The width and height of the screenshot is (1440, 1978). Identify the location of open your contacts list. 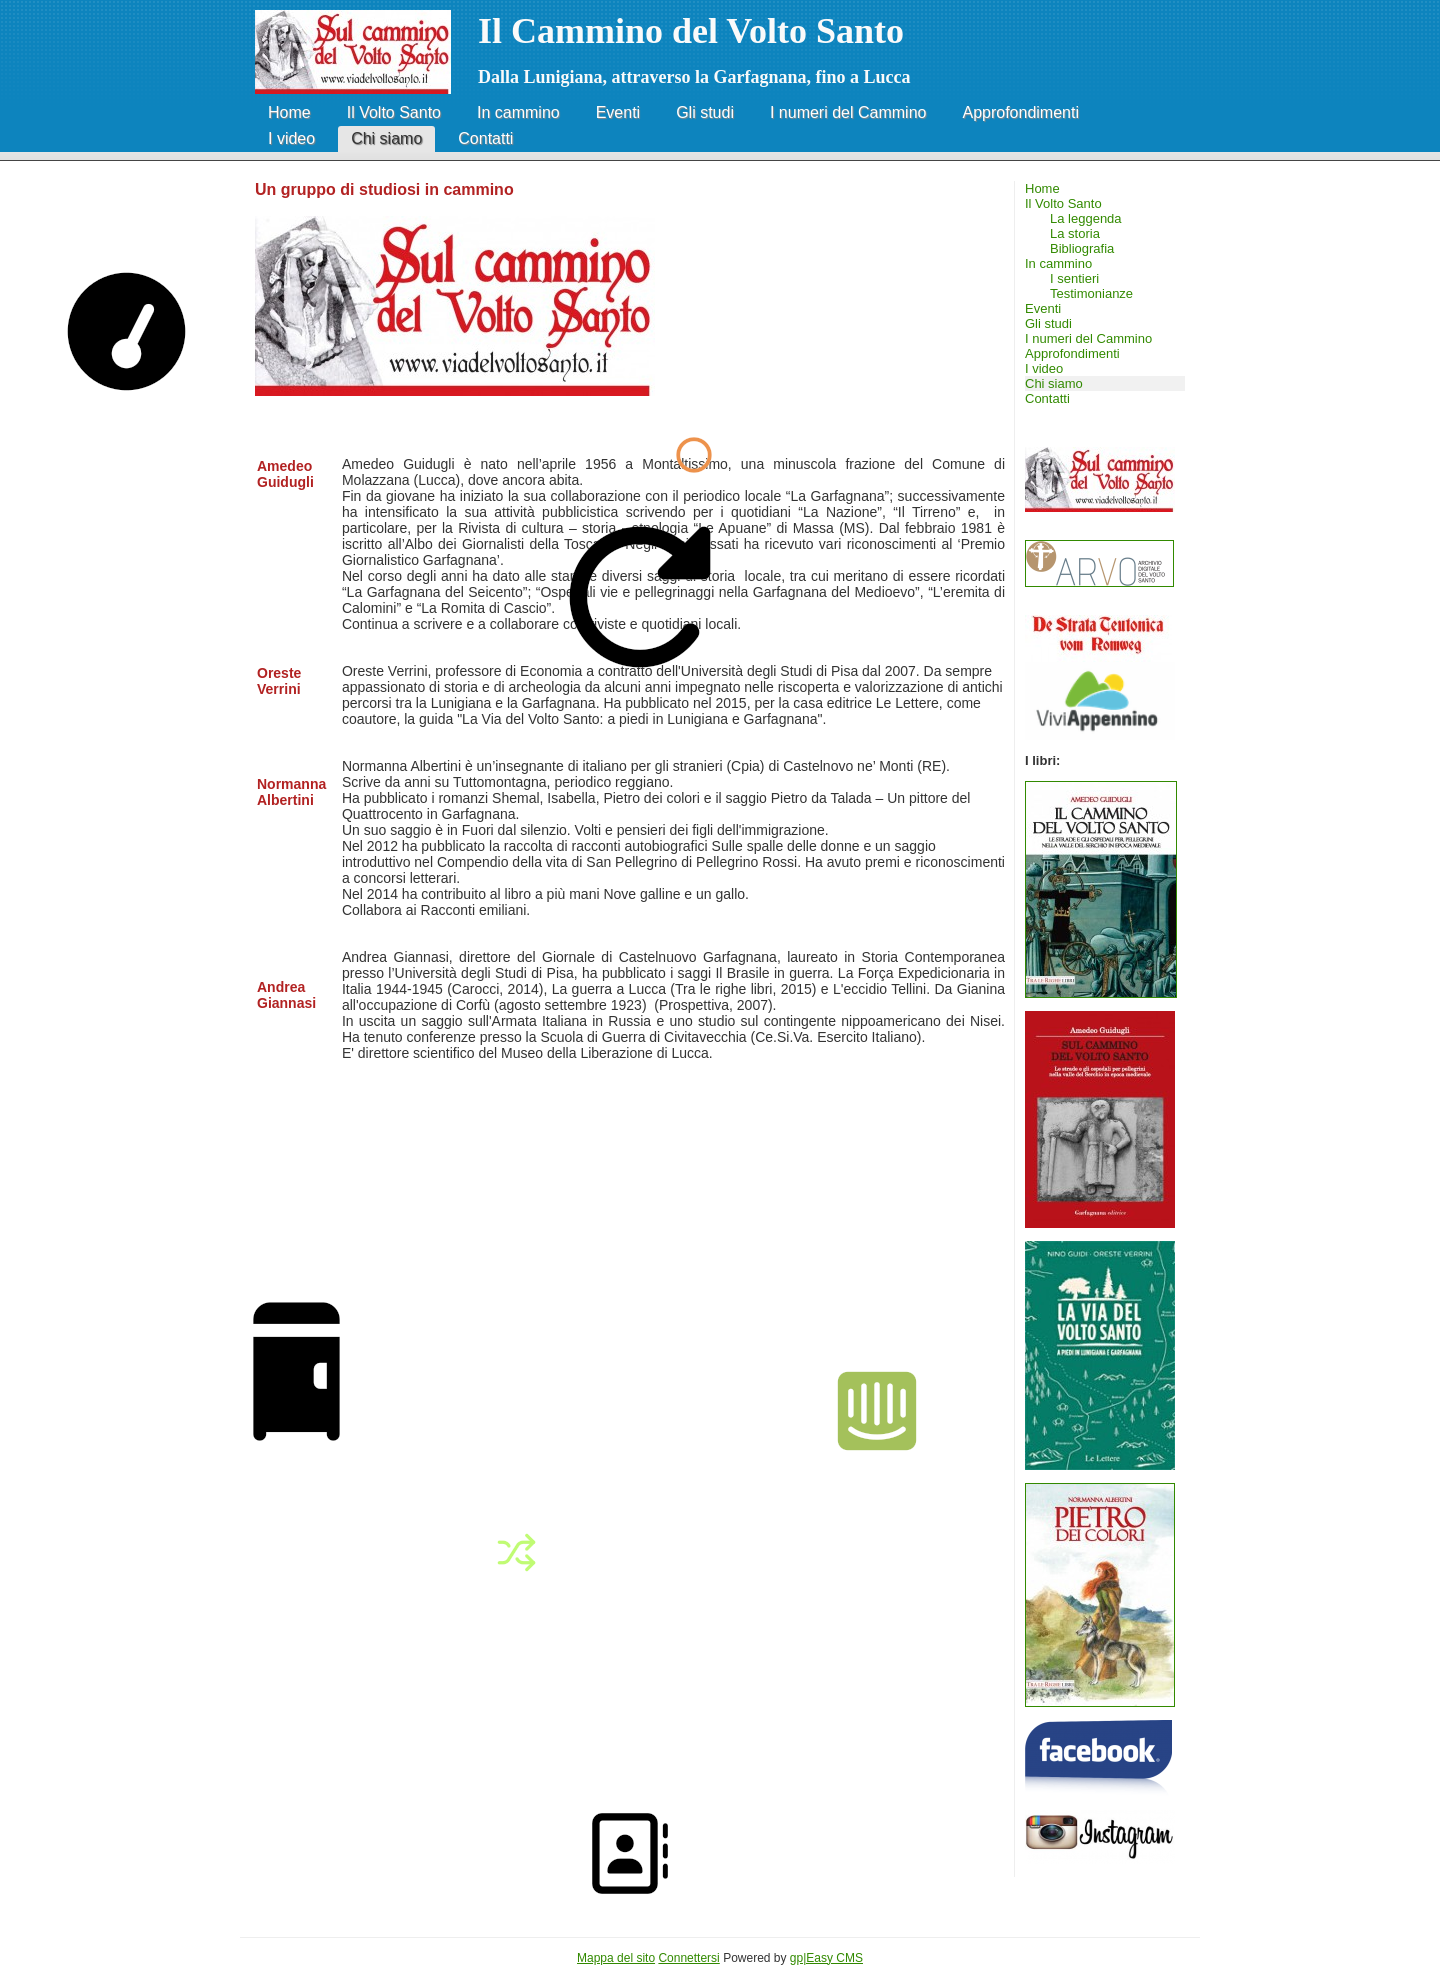
(627, 1853).